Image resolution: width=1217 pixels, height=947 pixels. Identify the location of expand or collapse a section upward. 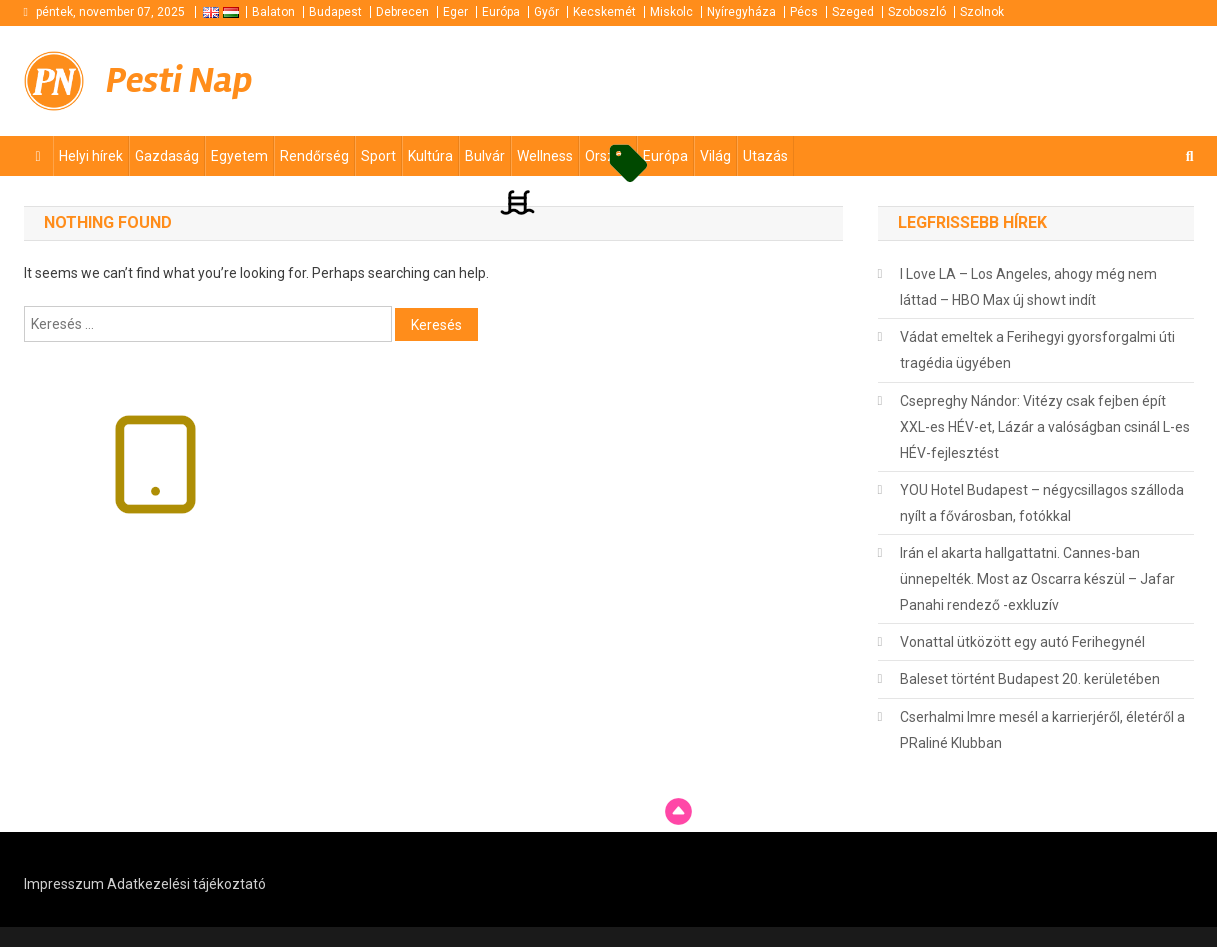
(678, 811).